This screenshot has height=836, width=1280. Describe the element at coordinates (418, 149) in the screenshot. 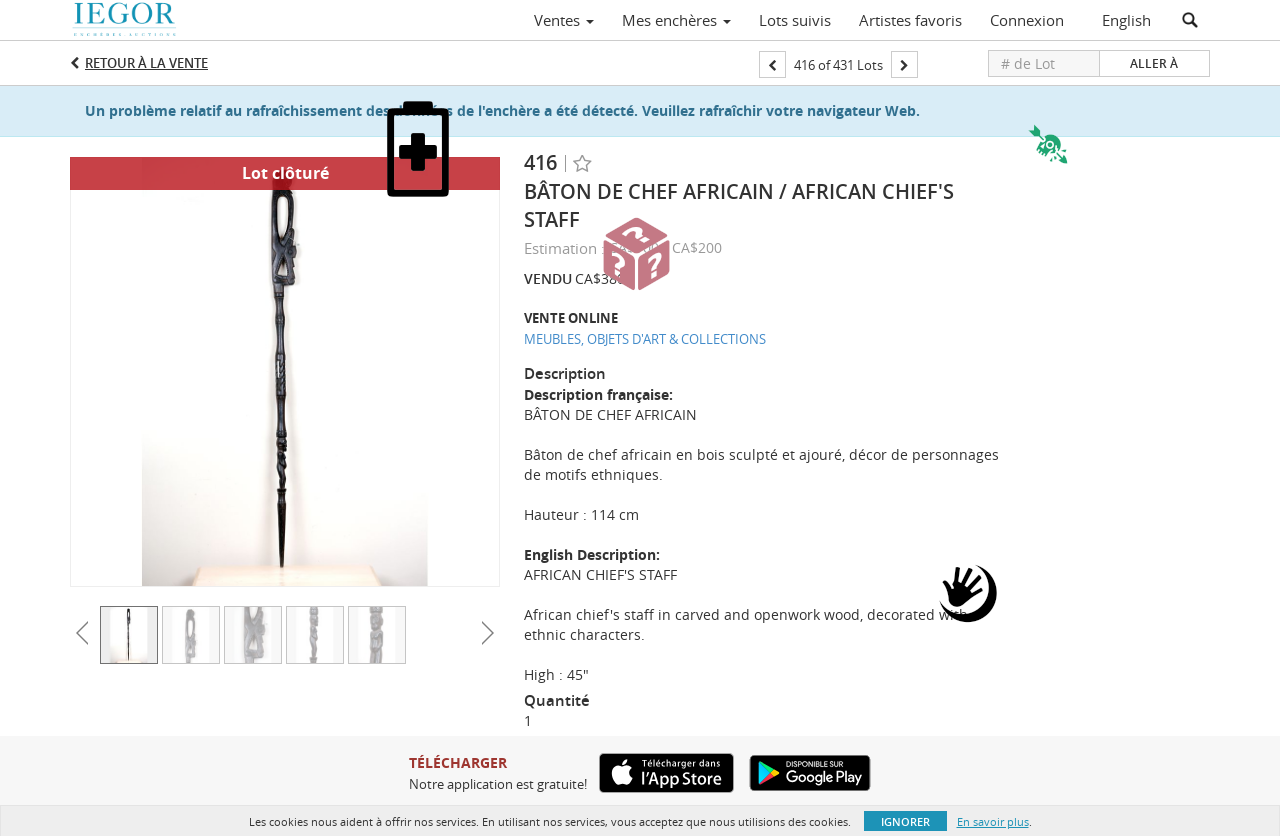

I see `add battery or enable battery saver mode` at that location.